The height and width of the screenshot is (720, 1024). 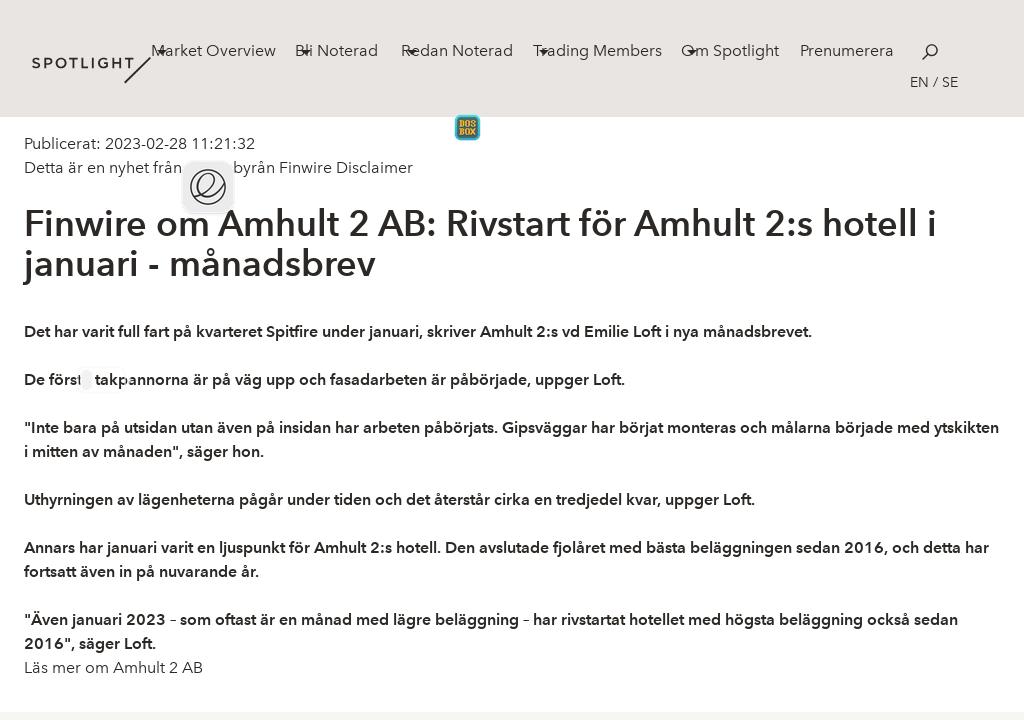 What do you see at coordinates (467, 127) in the screenshot?
I see `launch DOSBox emulator to run classic DOS games and software` at bounding box center [467, 127].